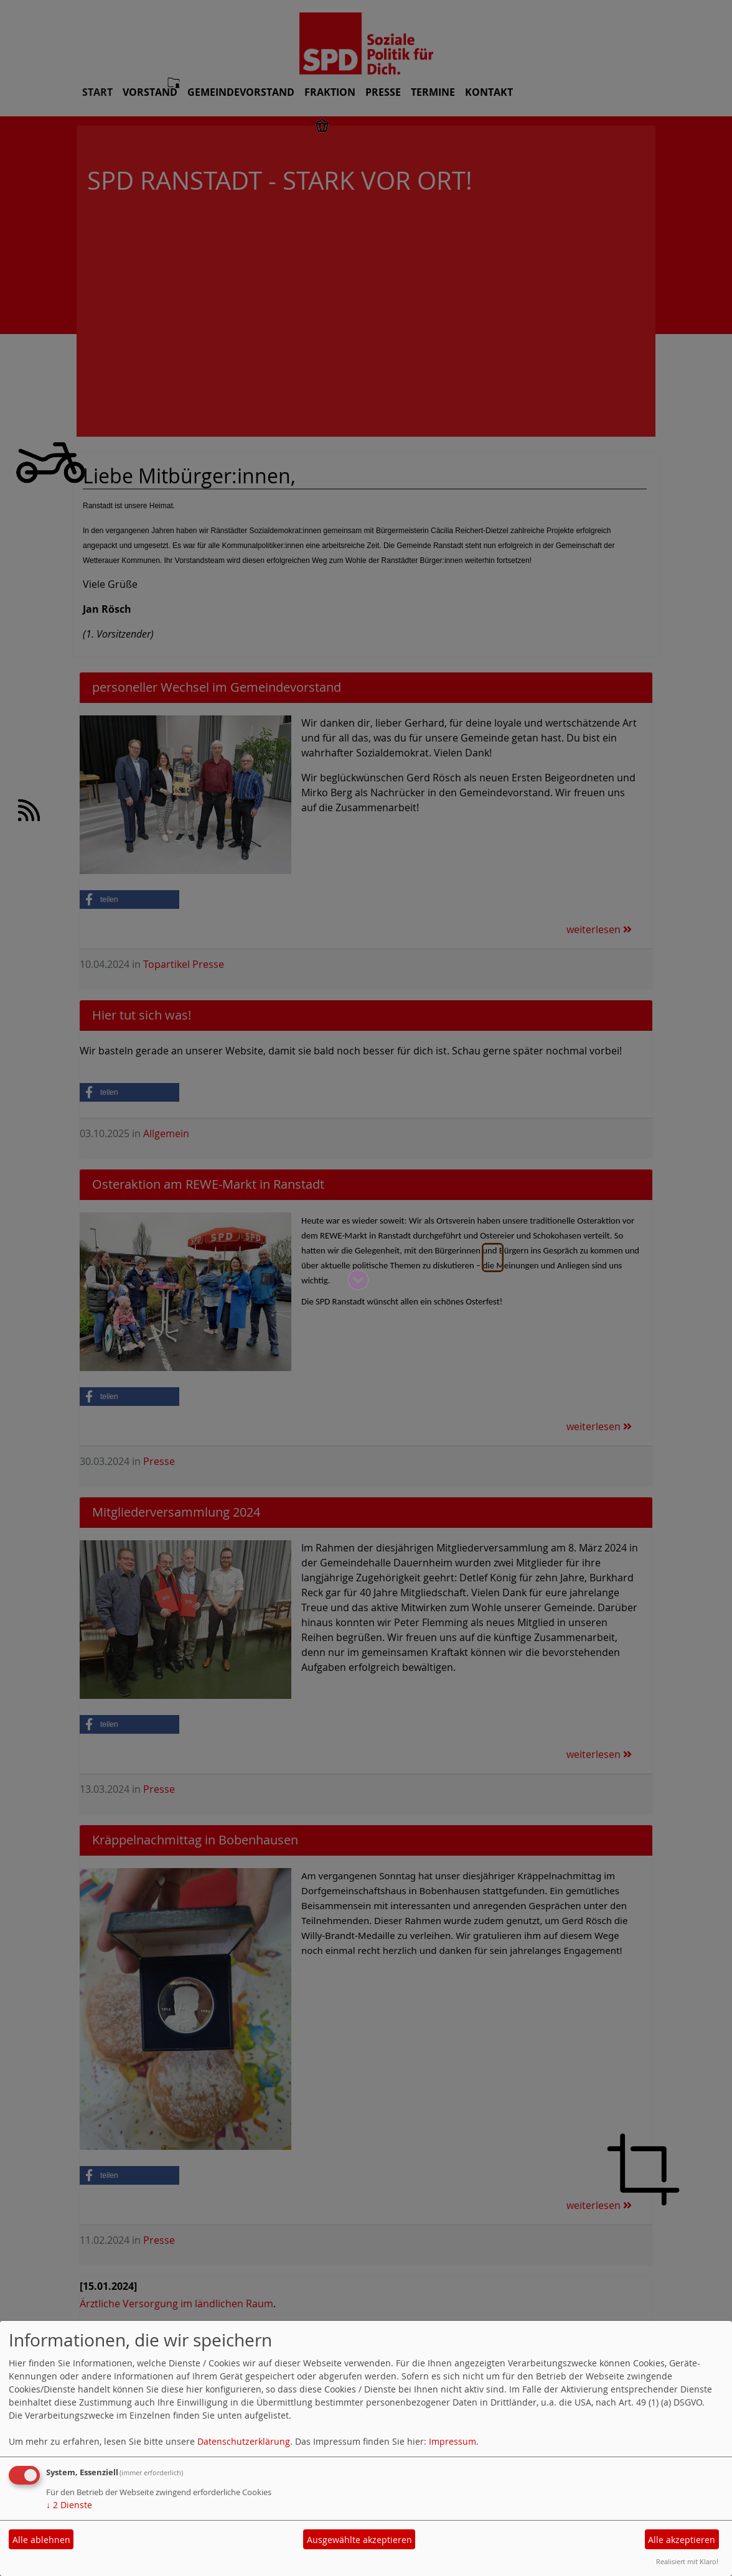 This screenshot has width=732, height=2576. What do you see at coordinates (492, 1257) in the screenshot?
I see `switch to tablet view` at bounding box center [492, 1257].